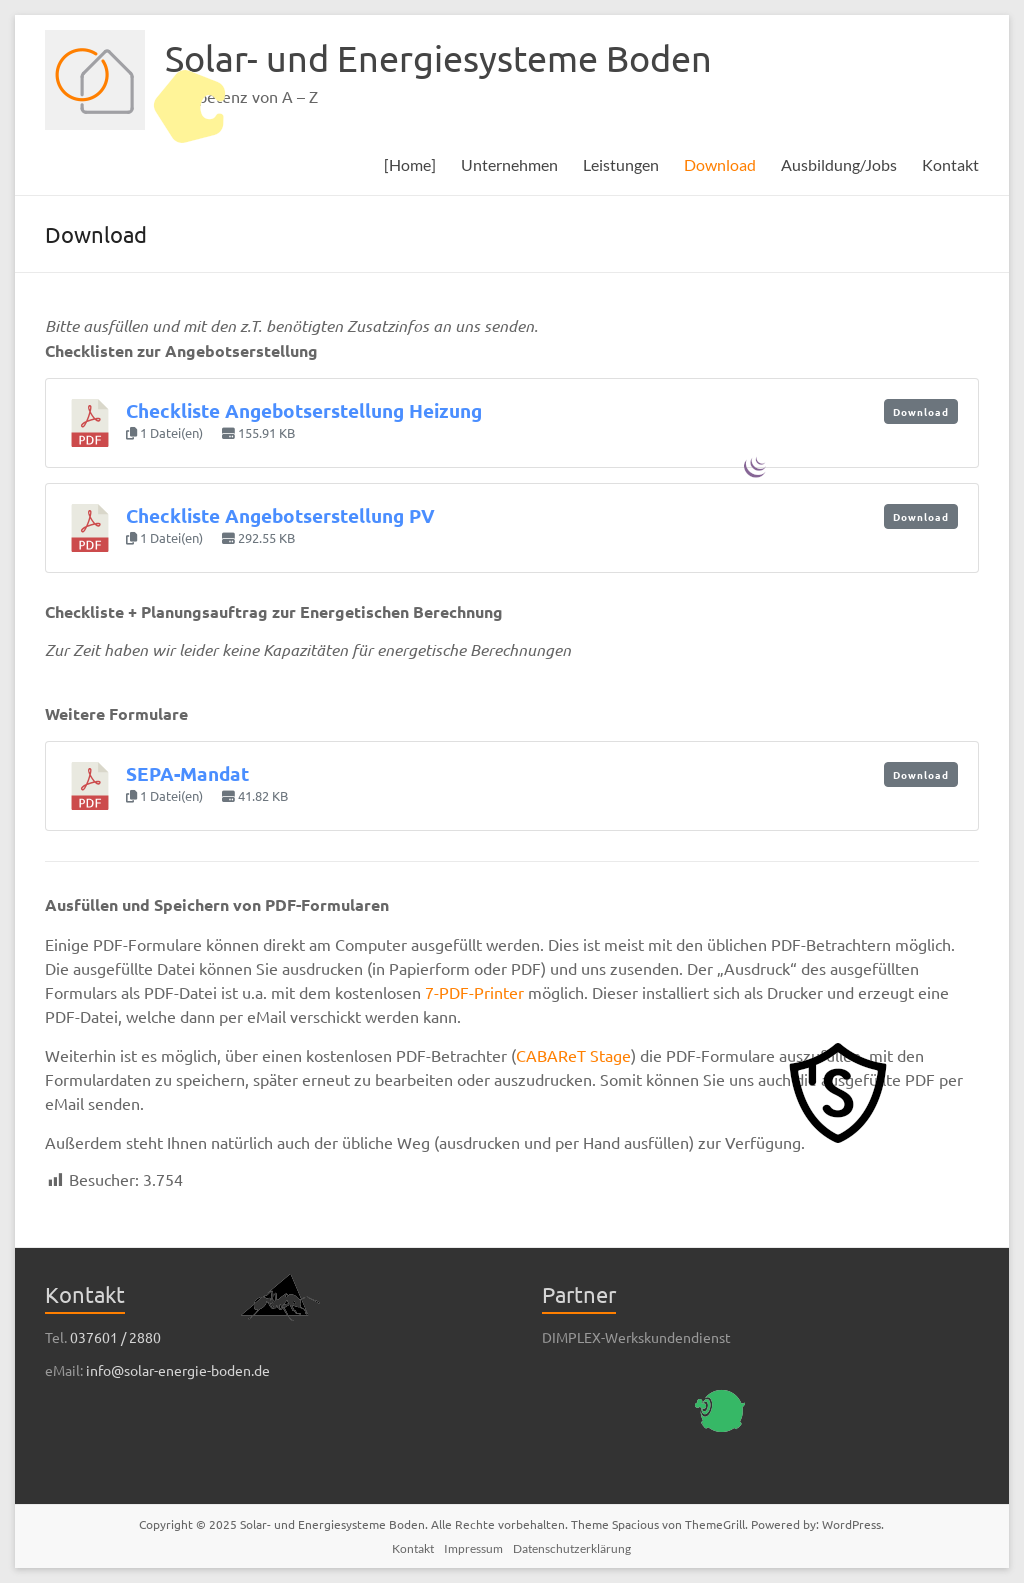 This screenshot has width=1024, height=1583. Describe the element at coordinates (838, 1093) in the screenshot. I see `songoda brand logo` at that location.